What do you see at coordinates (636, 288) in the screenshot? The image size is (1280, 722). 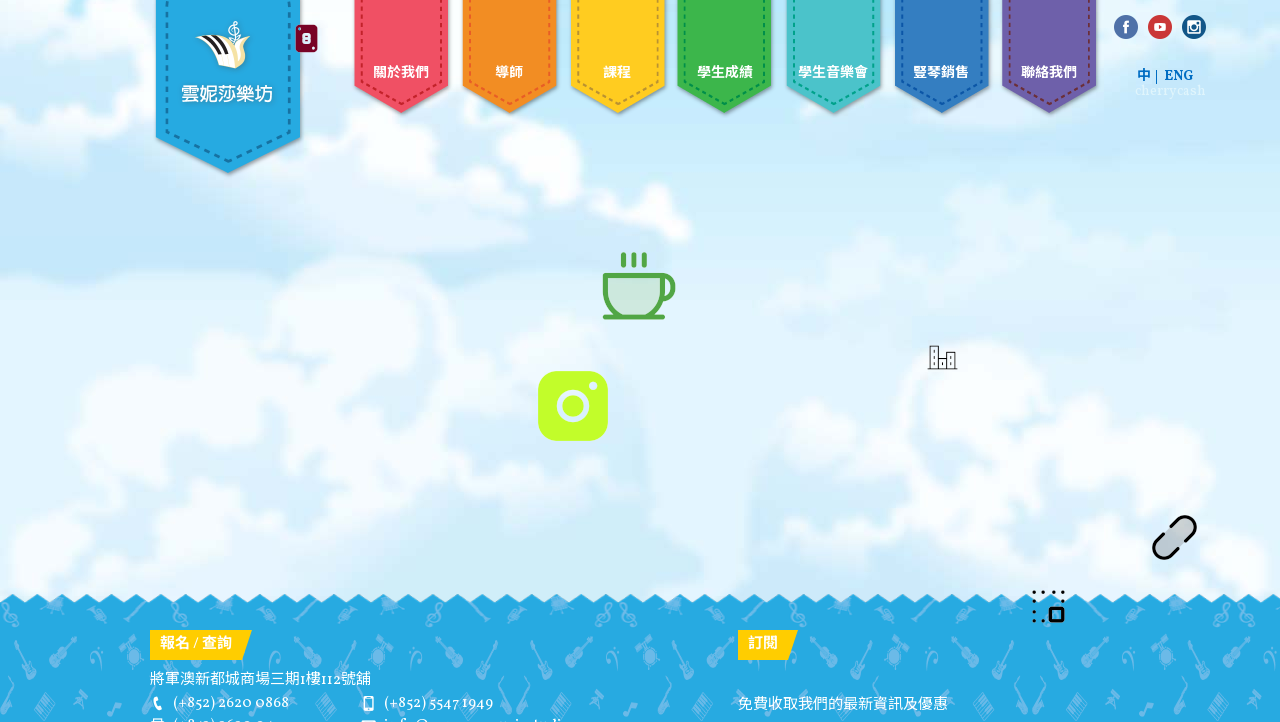 I see `find nearby coffee shops or cafés` at bounding box center [636, 288].